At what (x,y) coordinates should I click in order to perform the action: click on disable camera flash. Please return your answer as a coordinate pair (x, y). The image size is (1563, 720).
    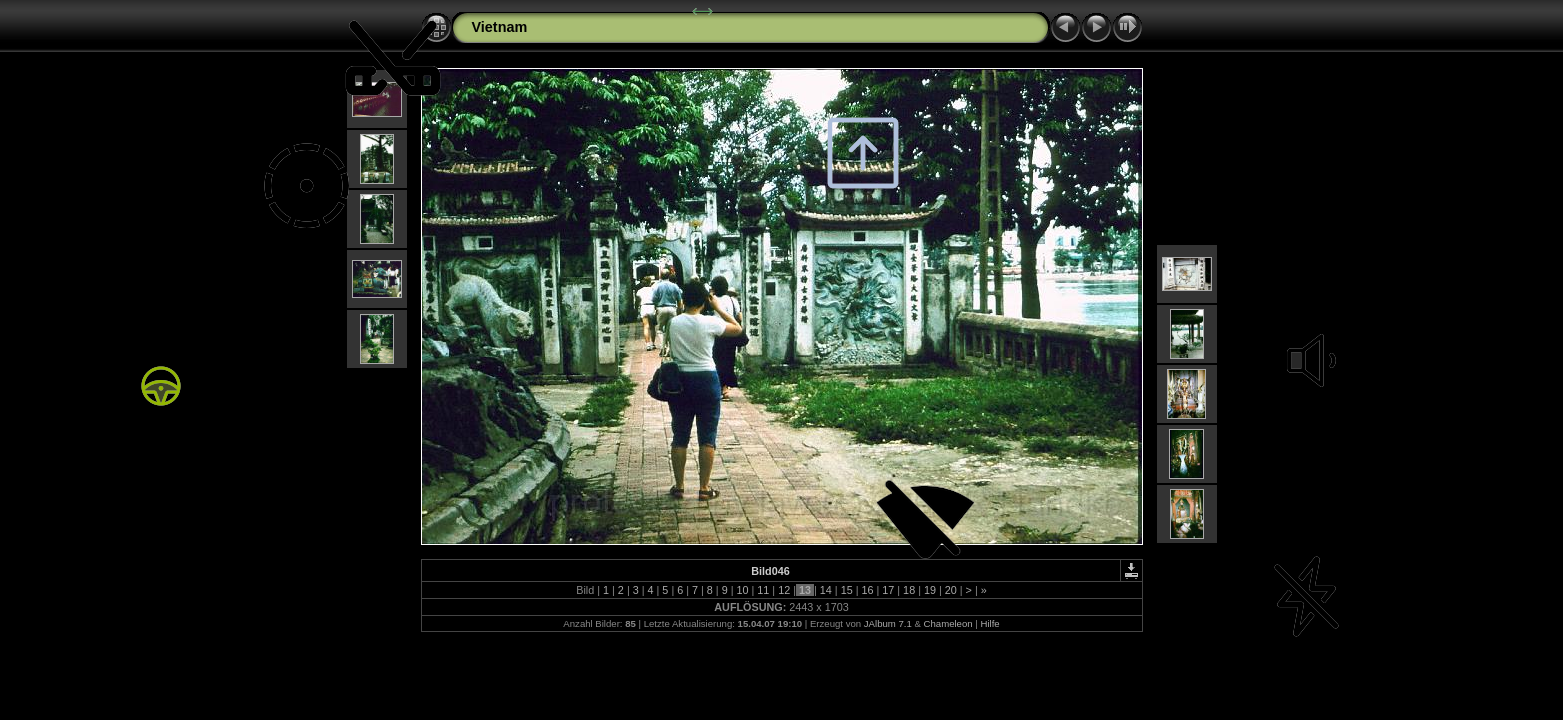
    Looking at the image, I should click on (1306, 596).